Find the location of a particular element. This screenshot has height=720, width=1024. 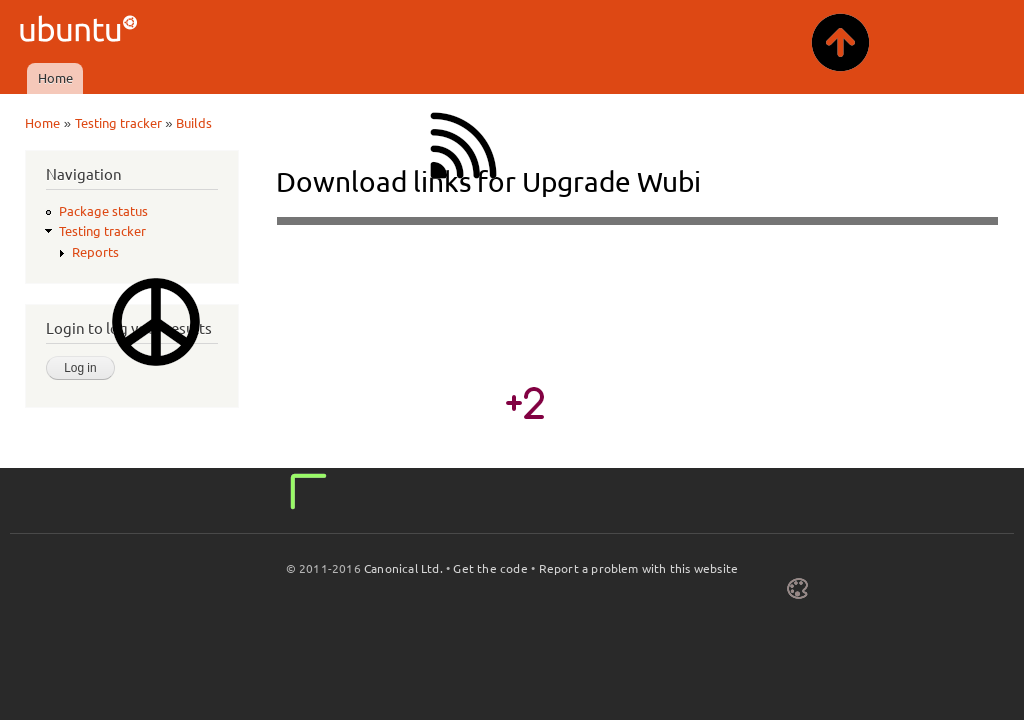

peace or anti-war symbol indicator is located at coordinates (156, 322).